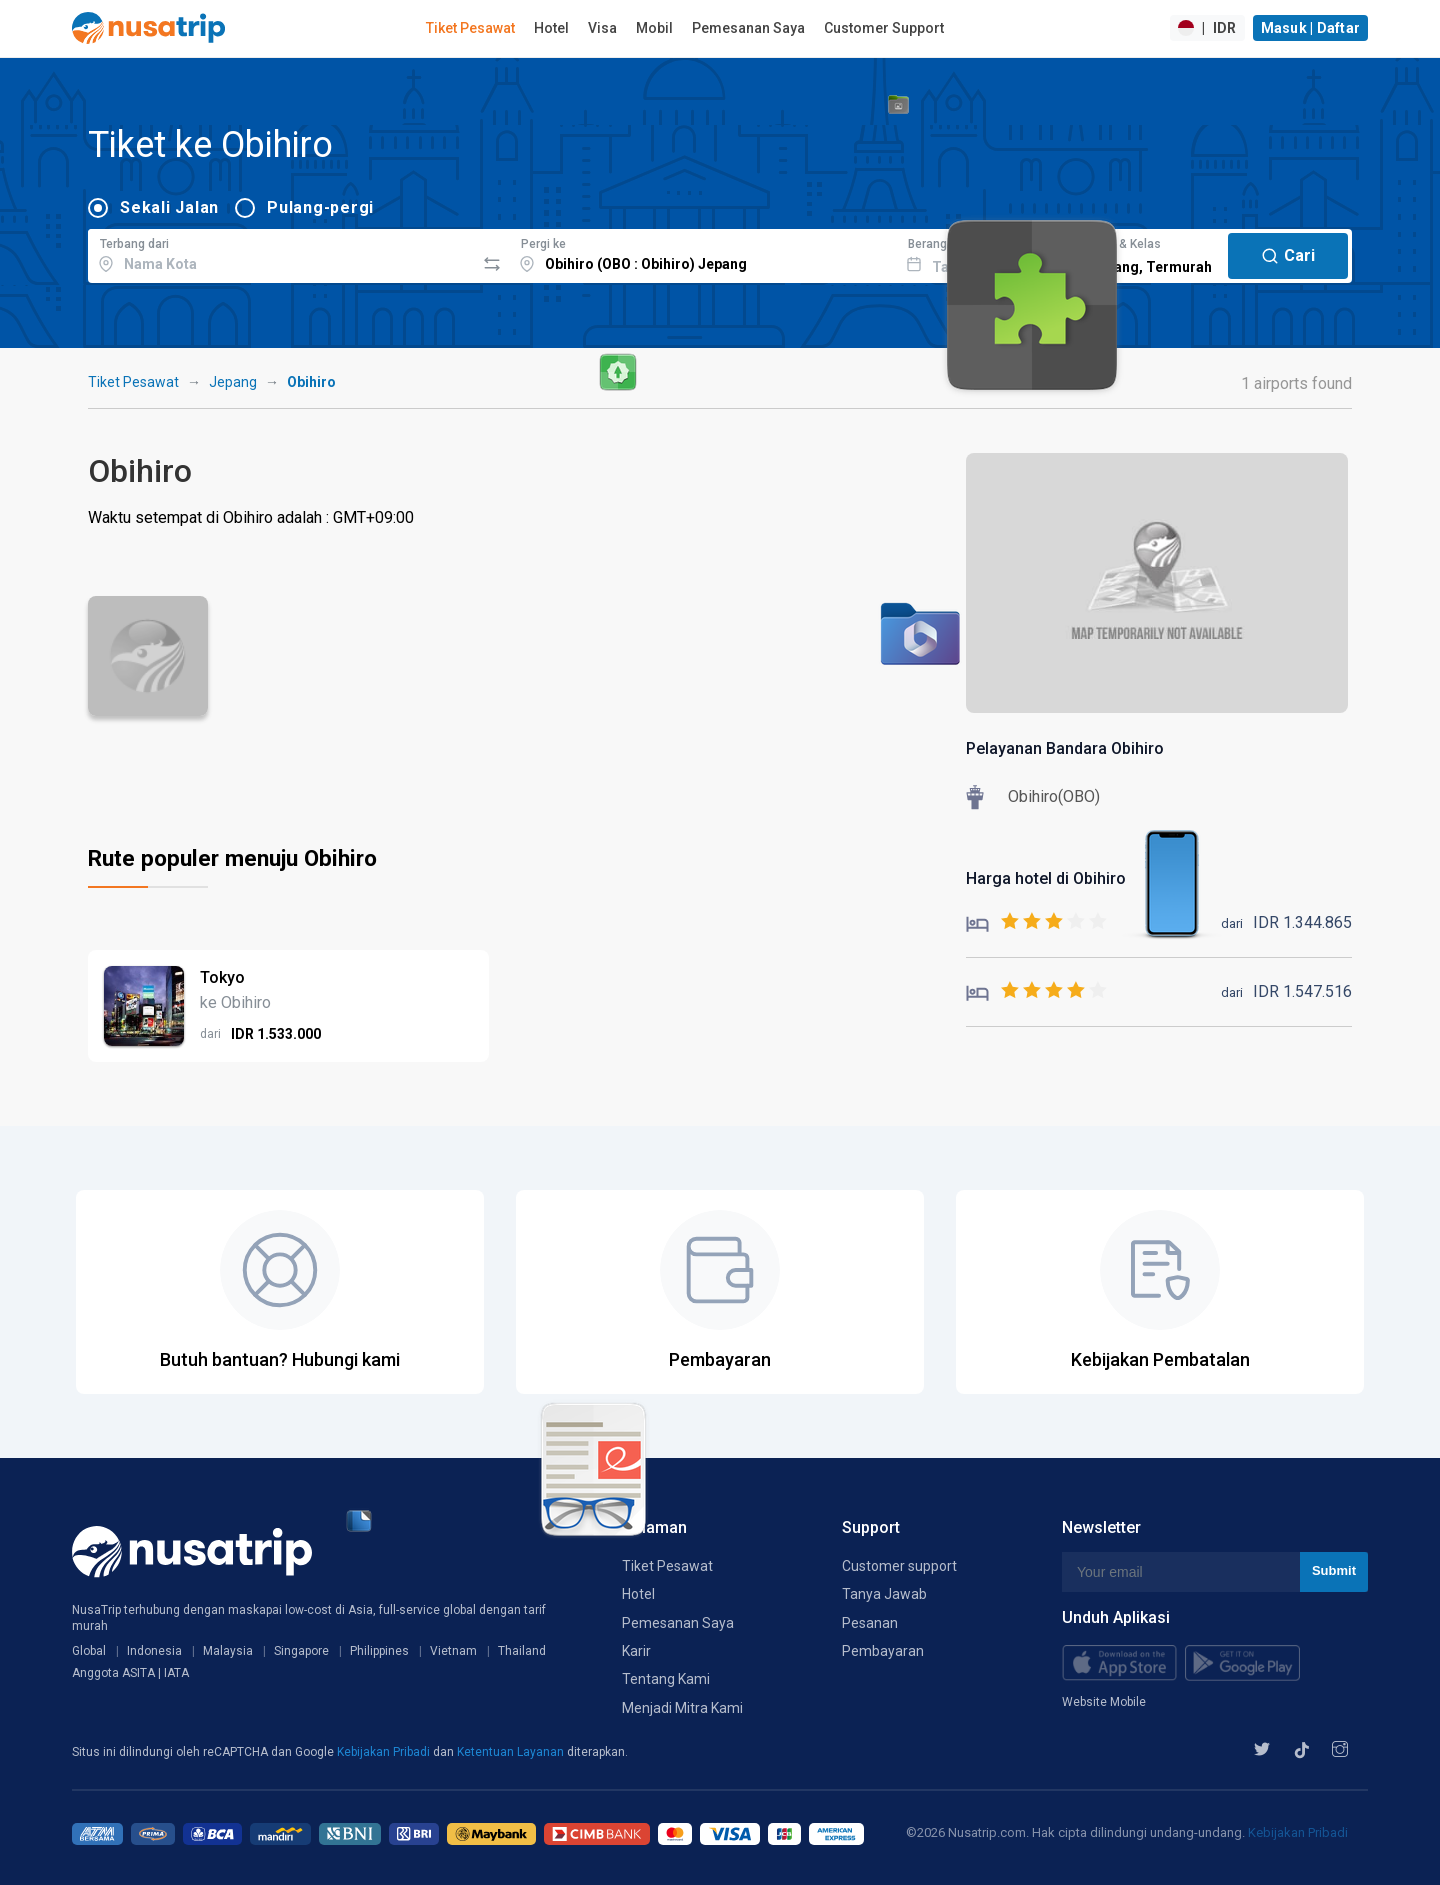 Image resolution: width=1440 pixels, height=1885 pixels. What do you see at coordinates (1172, 885) in the screenshot?
I see `iPhone XR device icon for system identification` at bounding box center [1172, 885].